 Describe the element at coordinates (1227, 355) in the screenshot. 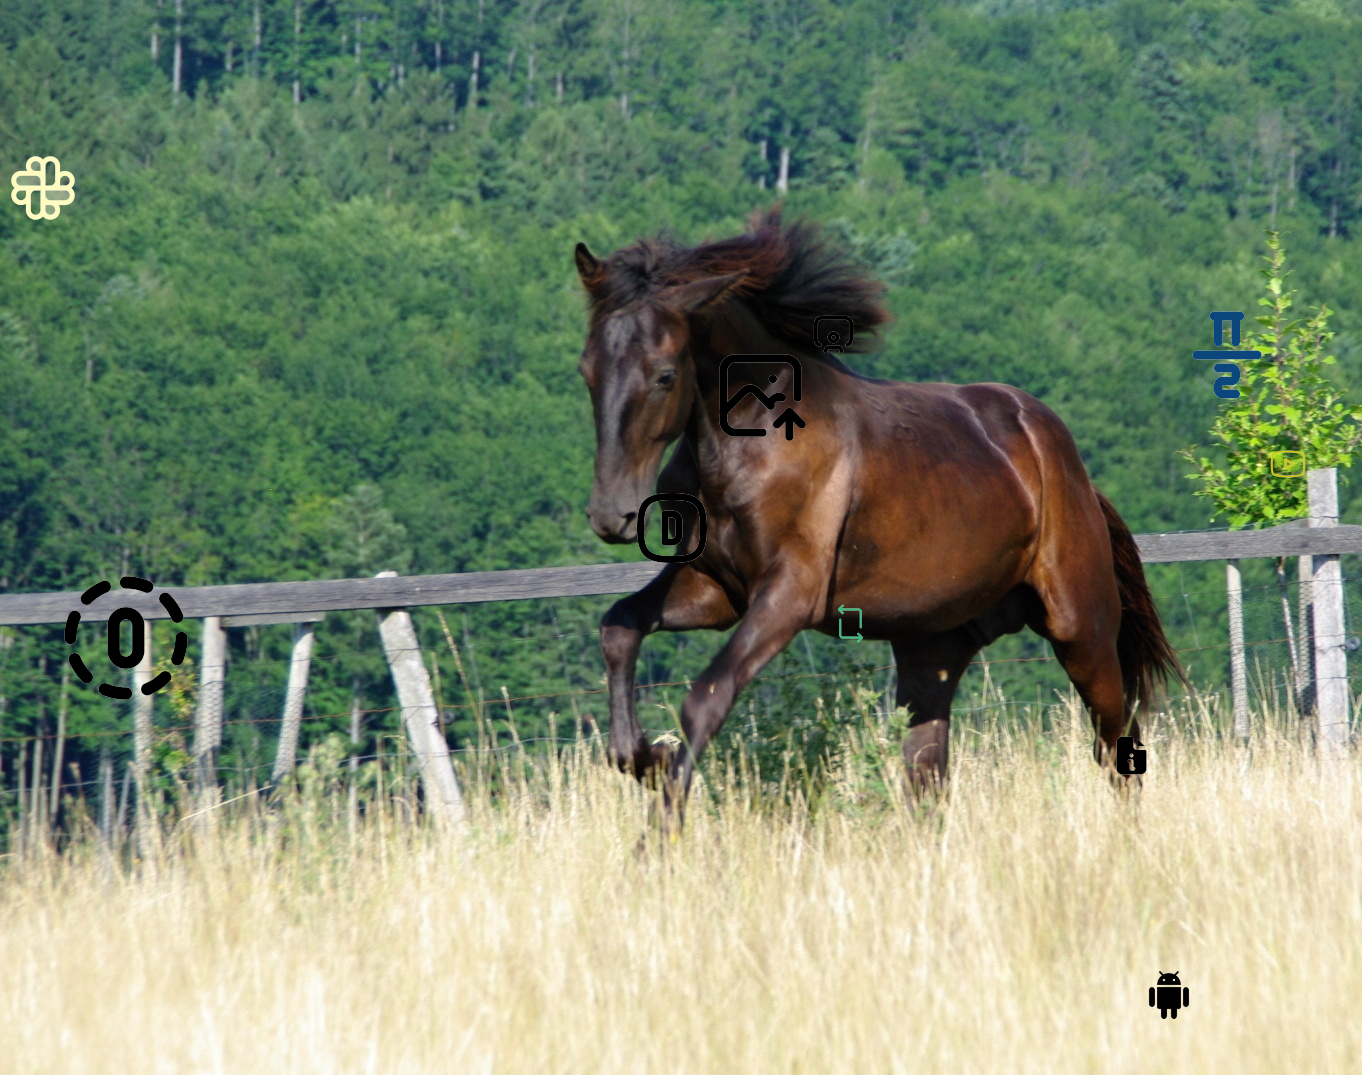

I see `represents the mathematical constant π/2 (pi divided by 2)` at that location.